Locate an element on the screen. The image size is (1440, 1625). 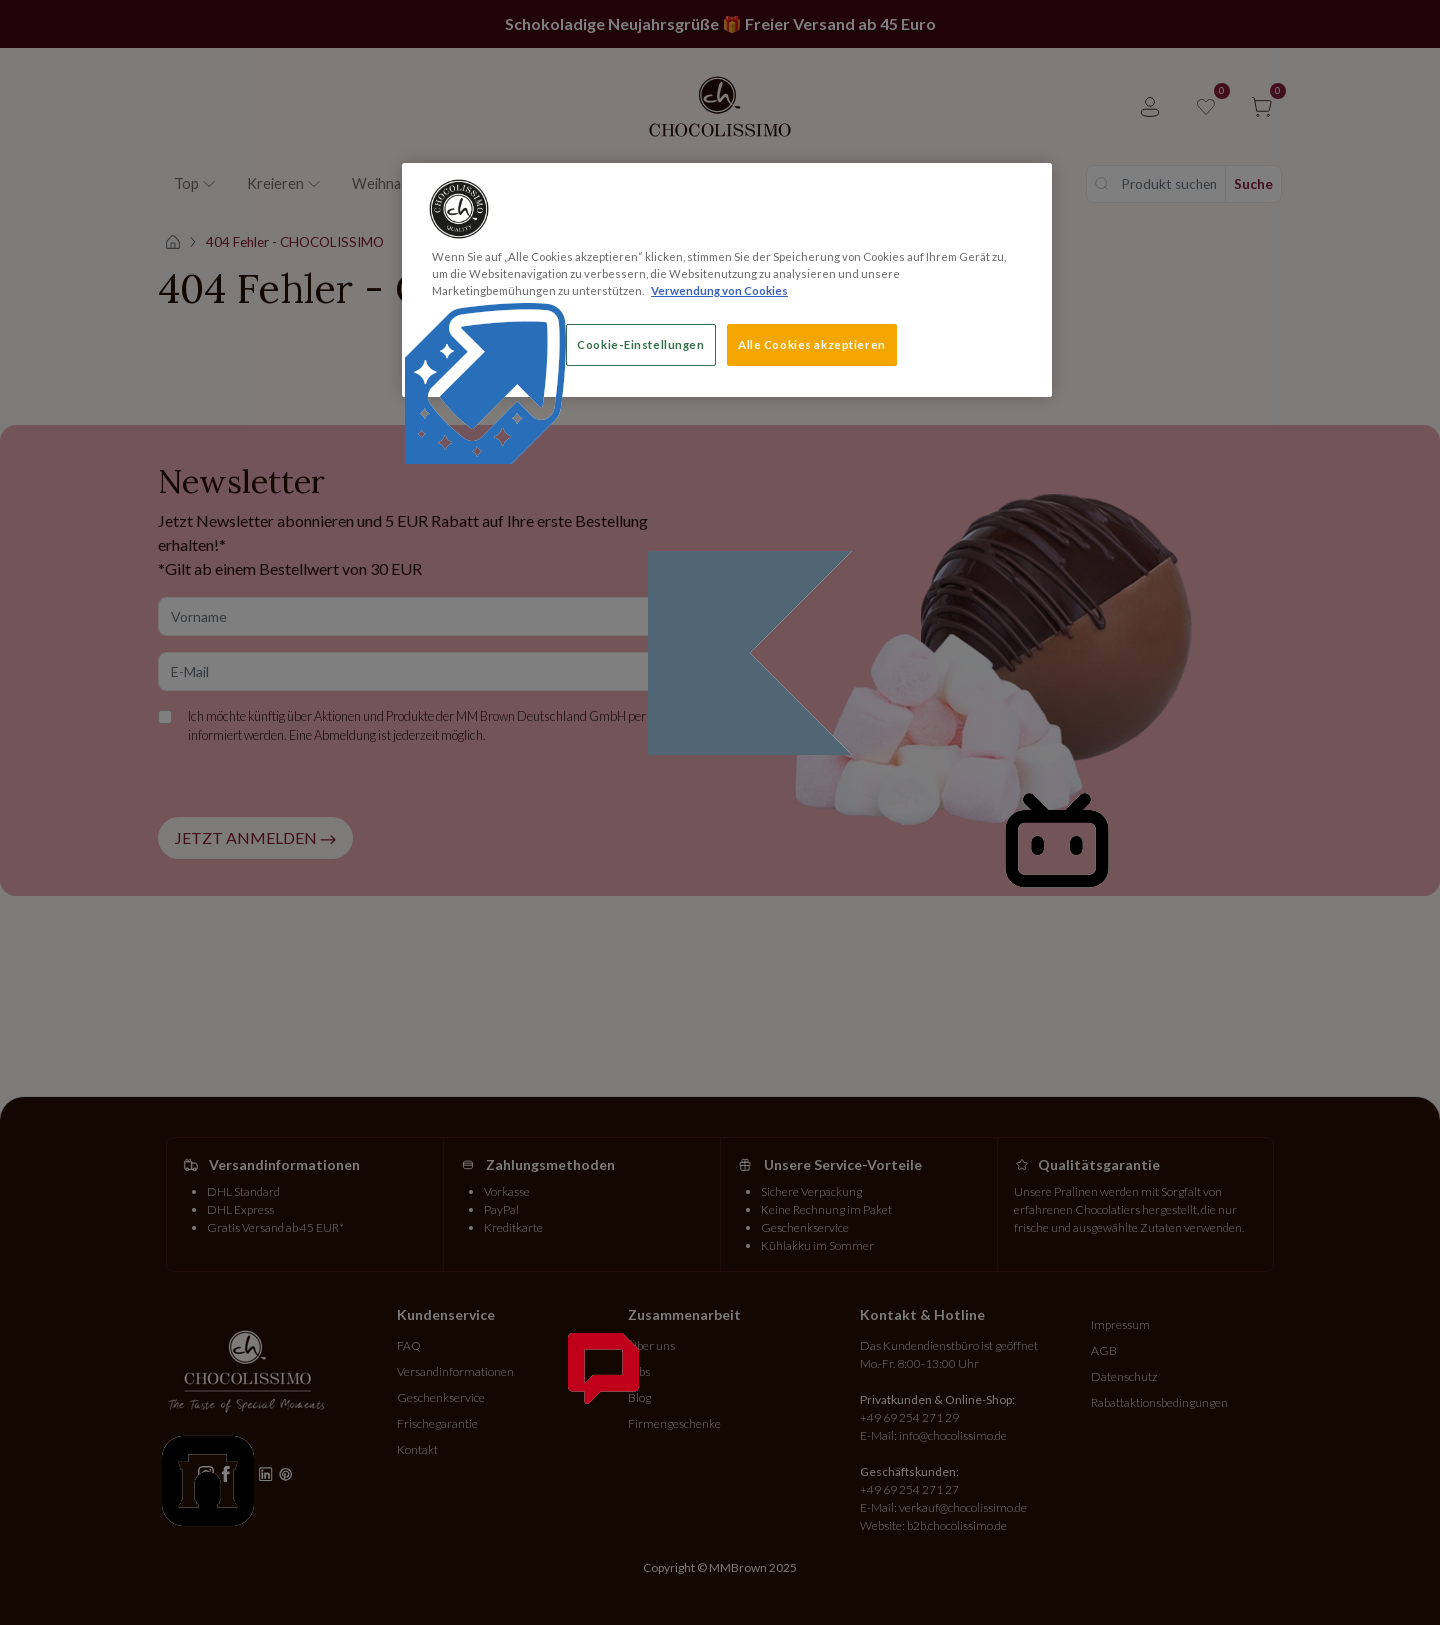
open Google Chat is located at coordinates (603, 1368).